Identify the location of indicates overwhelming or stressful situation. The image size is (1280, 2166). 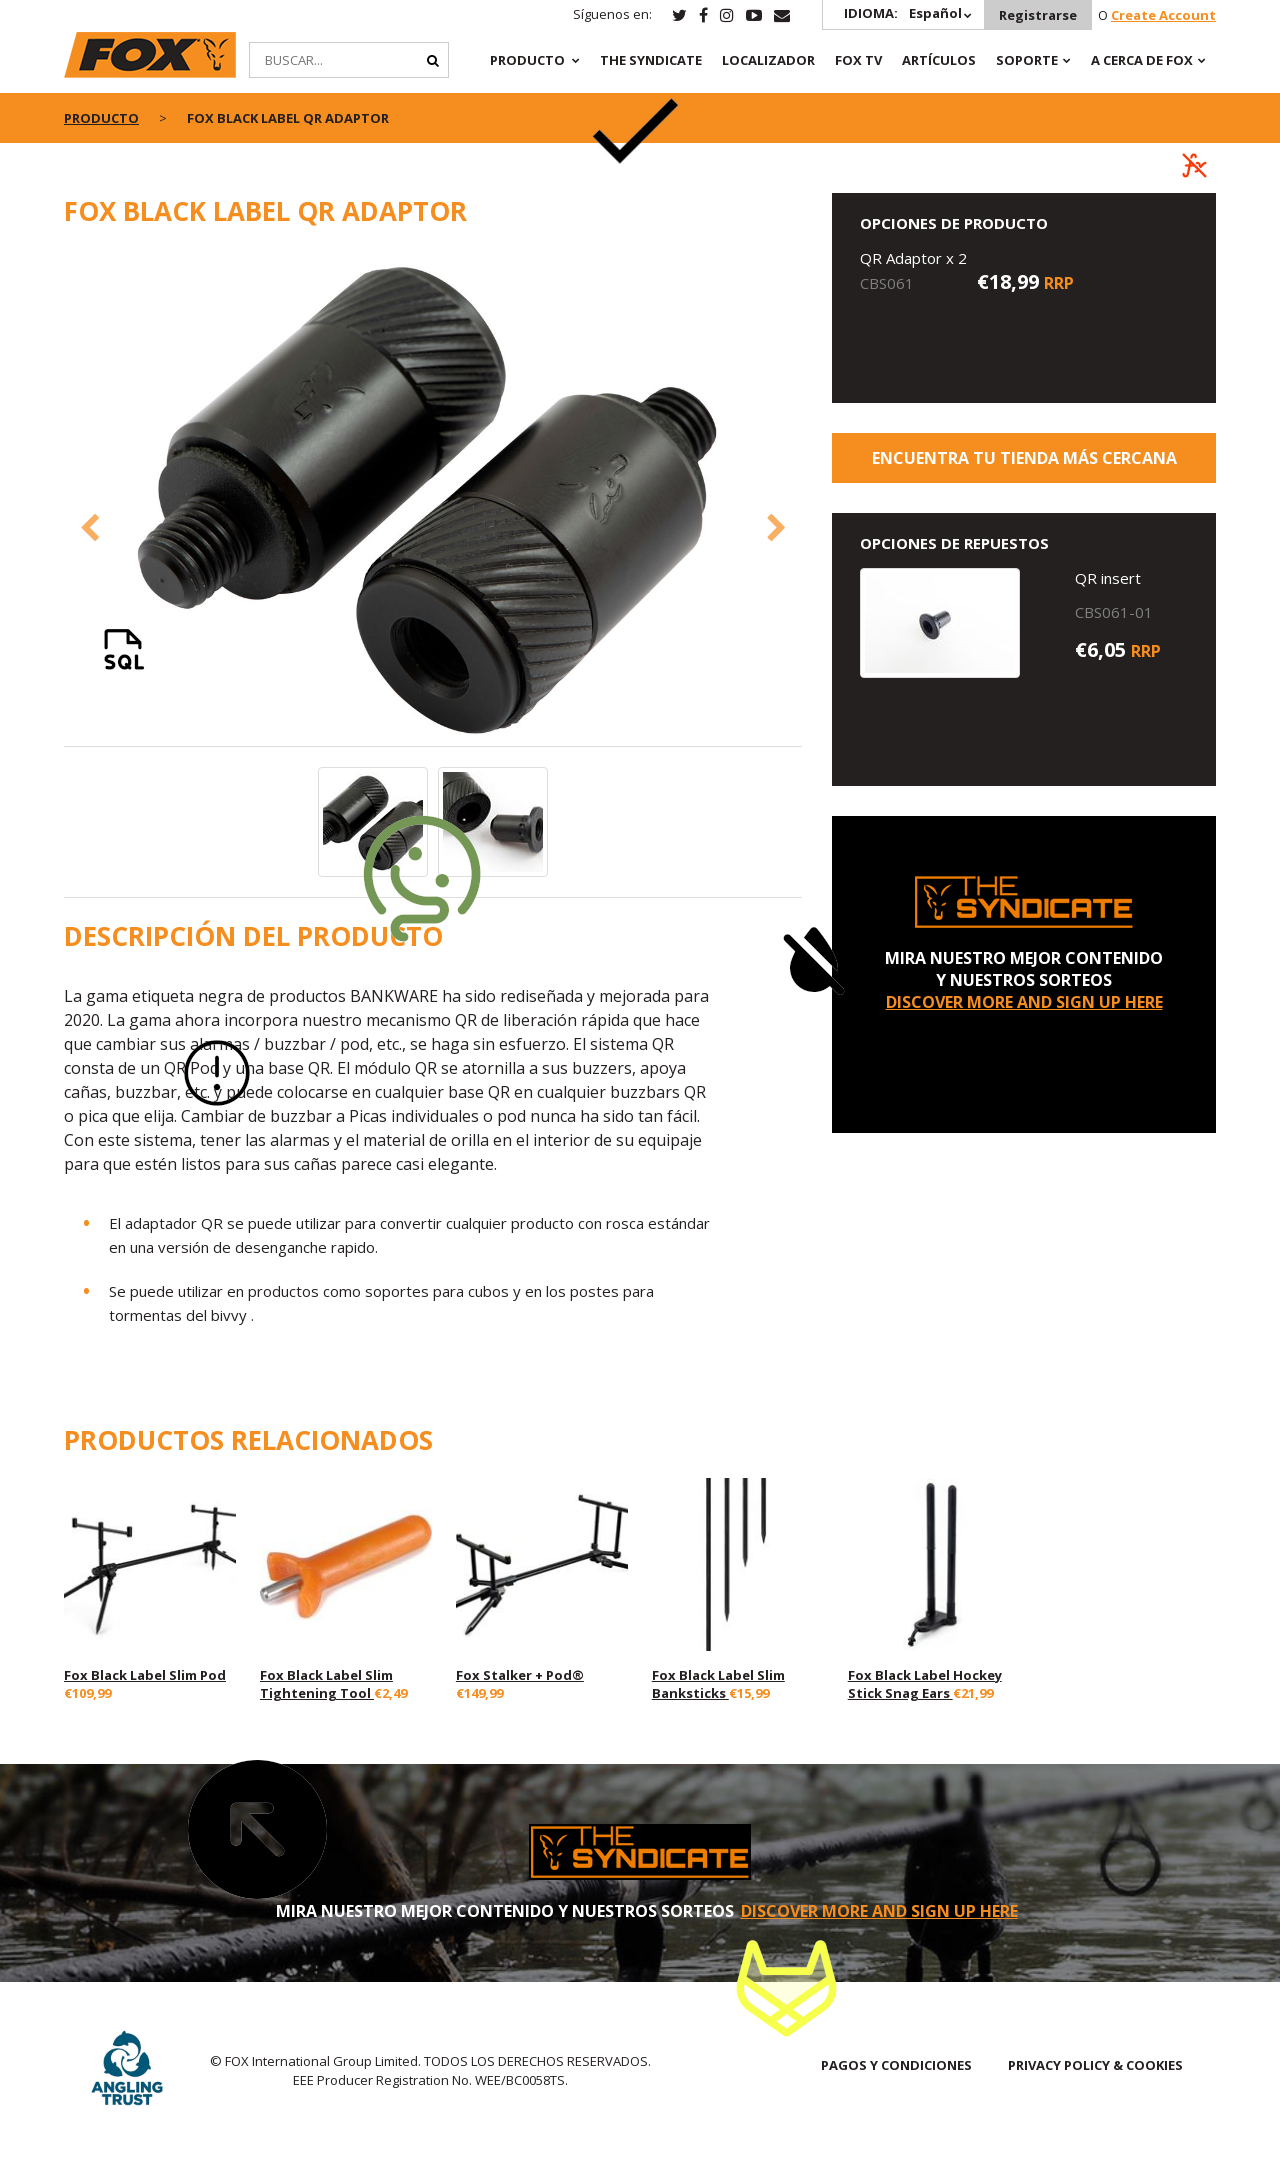
(422, 874).